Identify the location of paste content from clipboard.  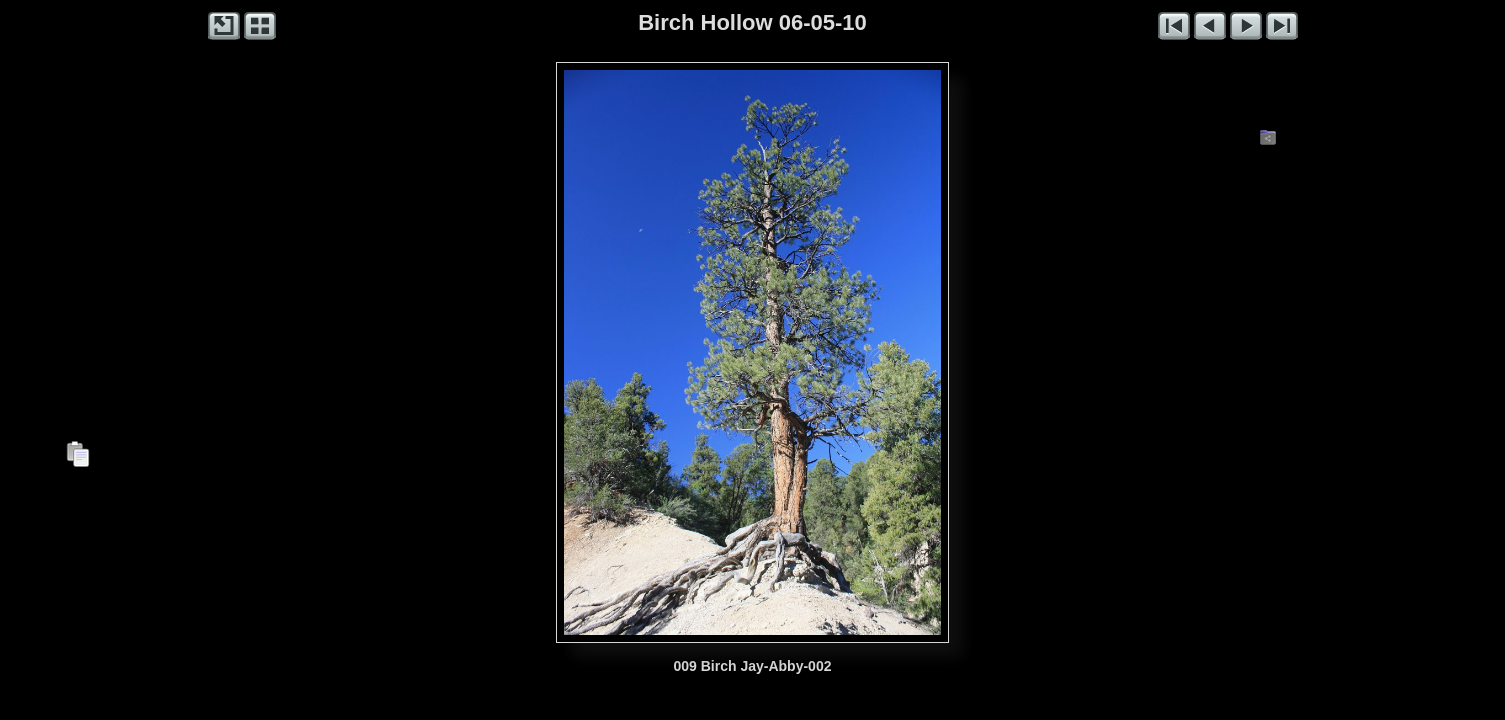
(78, 454).